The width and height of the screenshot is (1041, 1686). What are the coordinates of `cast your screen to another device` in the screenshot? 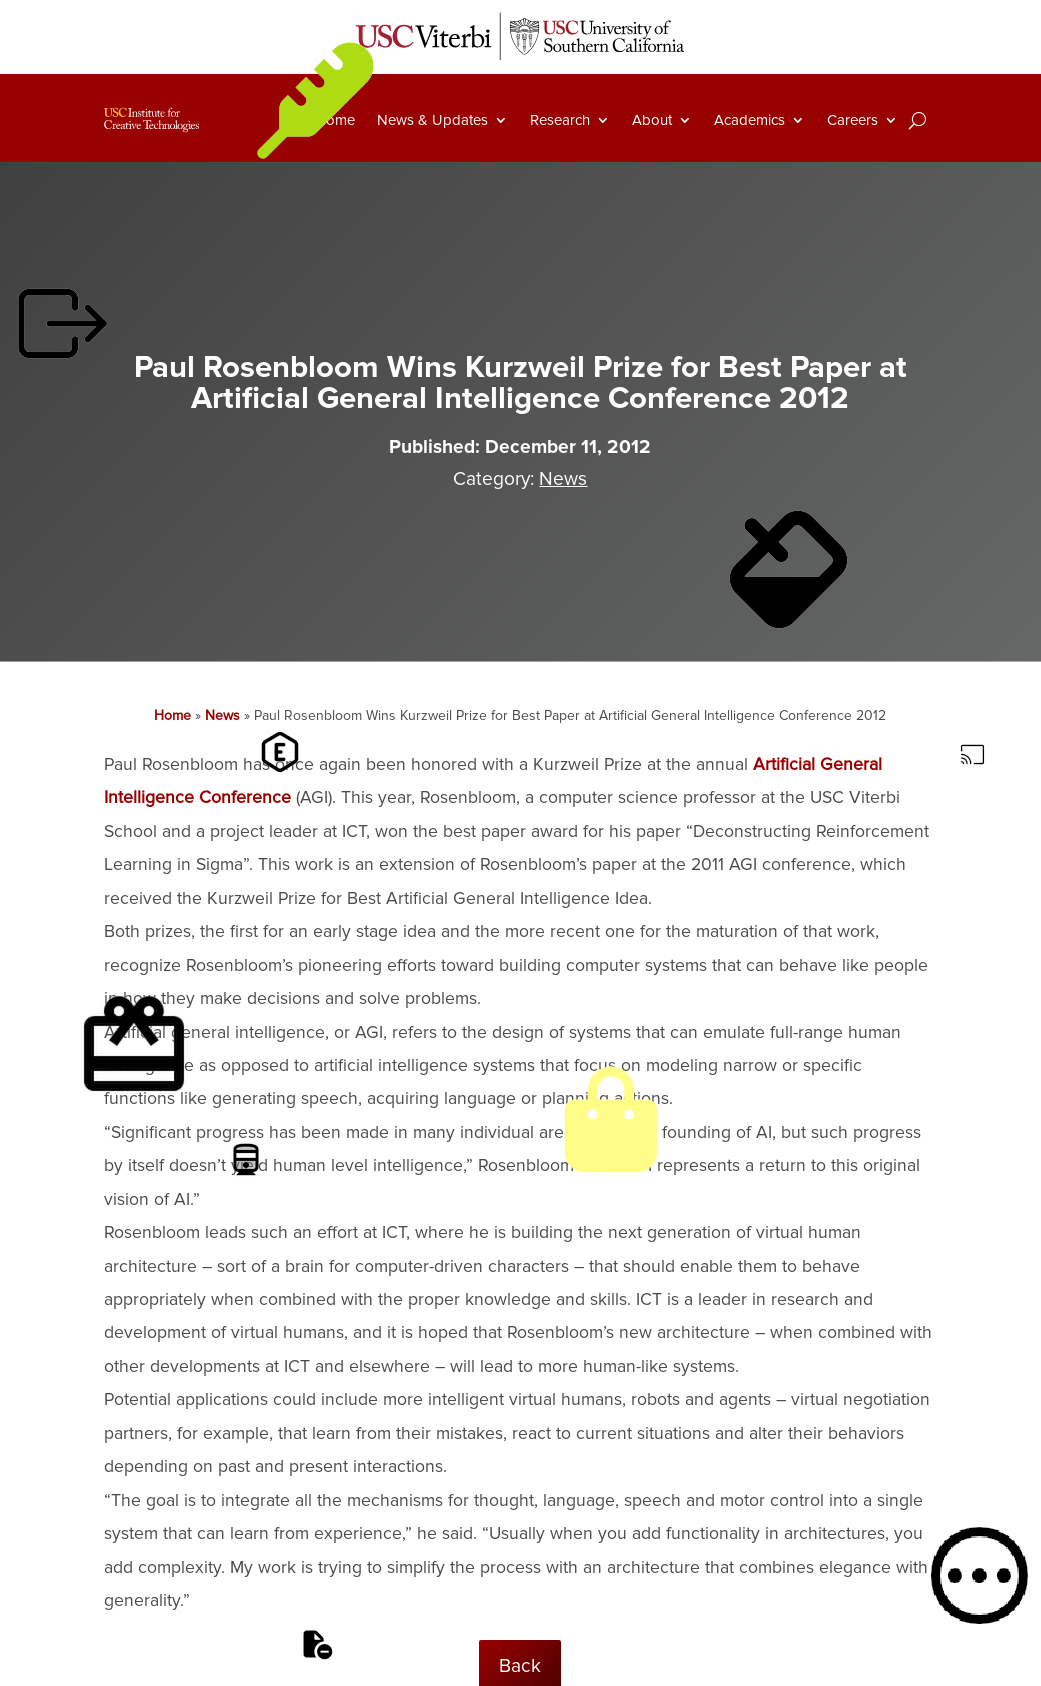 It's located at (972, 754).